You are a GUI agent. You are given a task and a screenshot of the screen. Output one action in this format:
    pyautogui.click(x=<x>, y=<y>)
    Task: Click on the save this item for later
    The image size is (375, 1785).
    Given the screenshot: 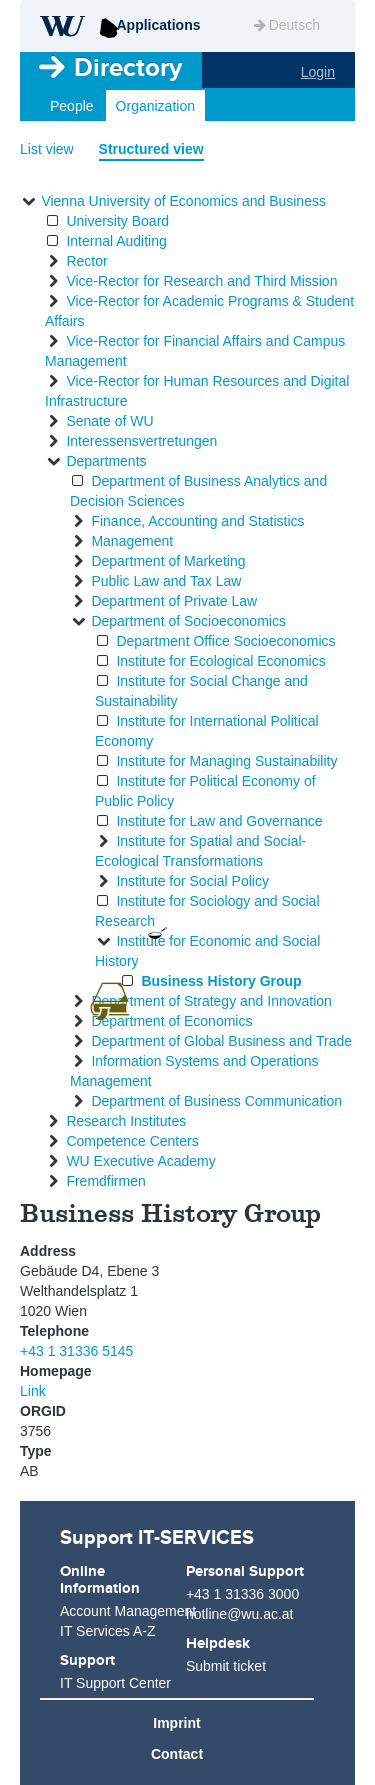 What is the action you would take?
    pyautogui.click(x=109, y=1001)
    